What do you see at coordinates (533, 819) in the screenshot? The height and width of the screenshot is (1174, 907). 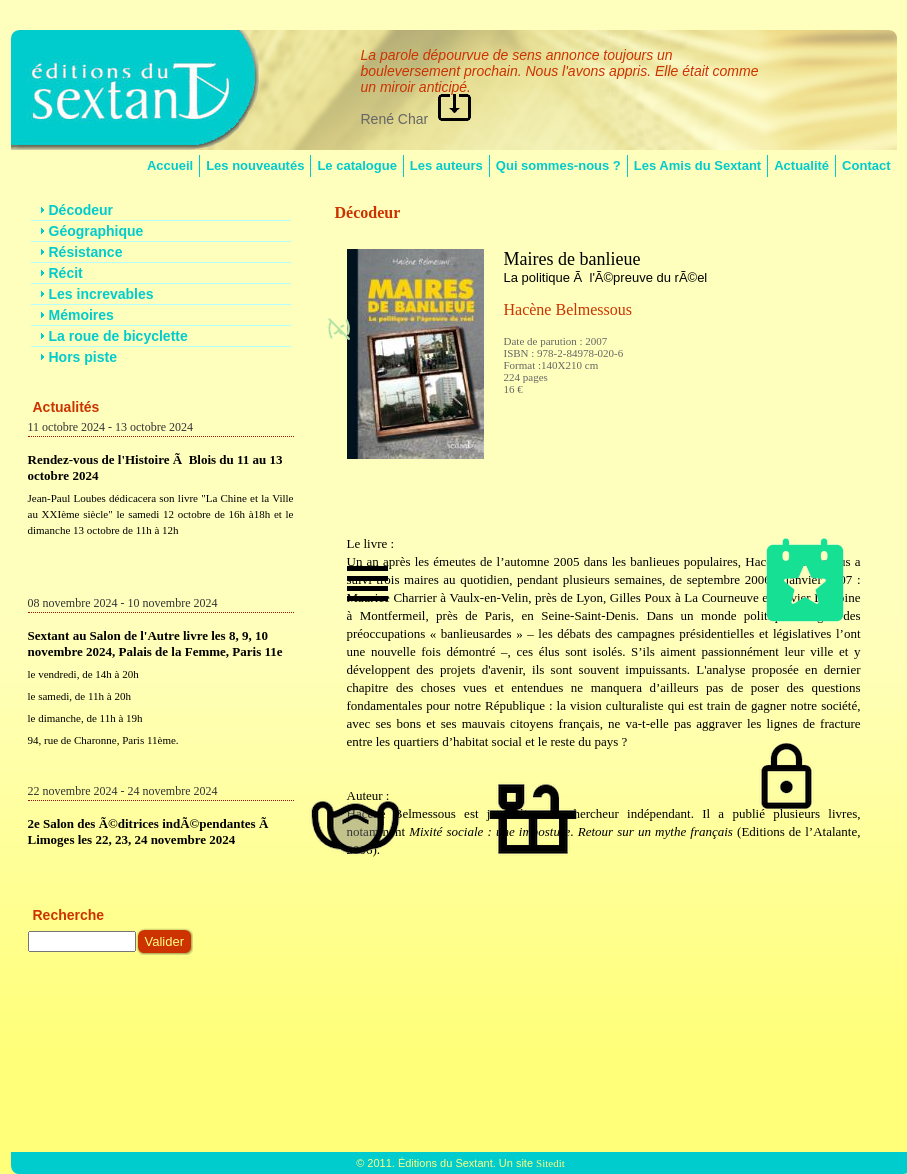 I see `browse kitchen countertop options` at bounding box center [533, 819].